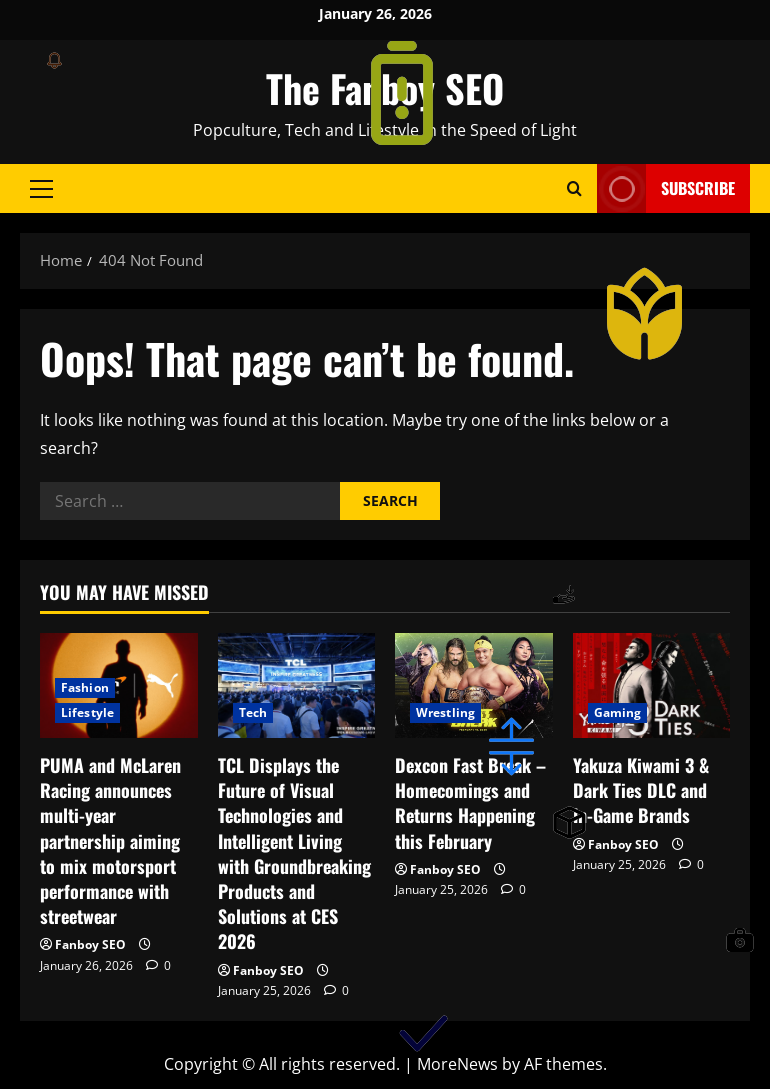  Describe the element at coordinates (644, 315) in the screenshot. I see `filter by grain or wheat products` at that location.